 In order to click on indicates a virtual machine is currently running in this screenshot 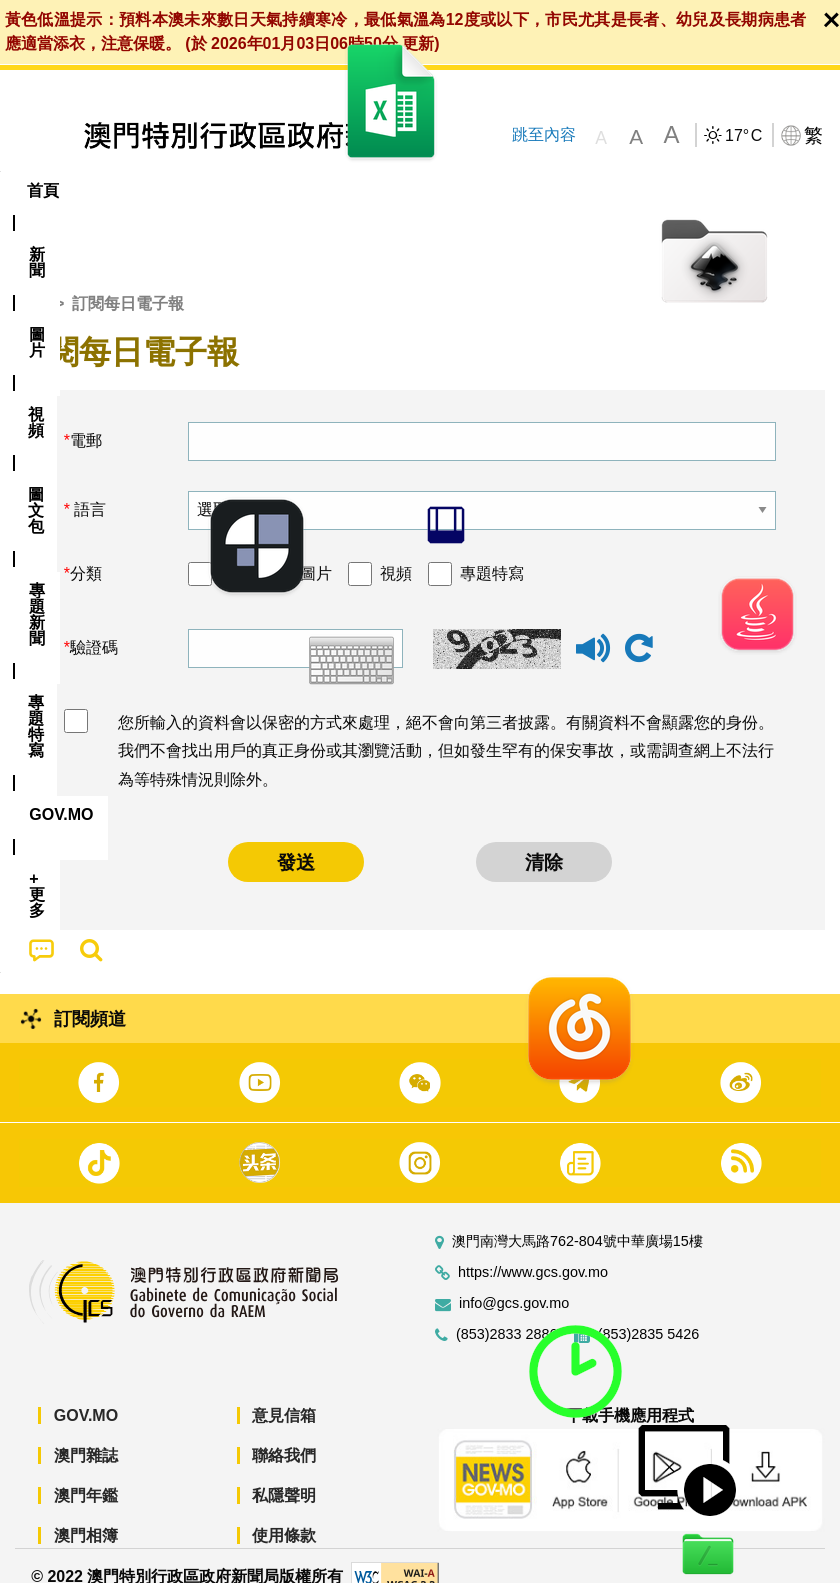, I will do `click(684, 1464)`.